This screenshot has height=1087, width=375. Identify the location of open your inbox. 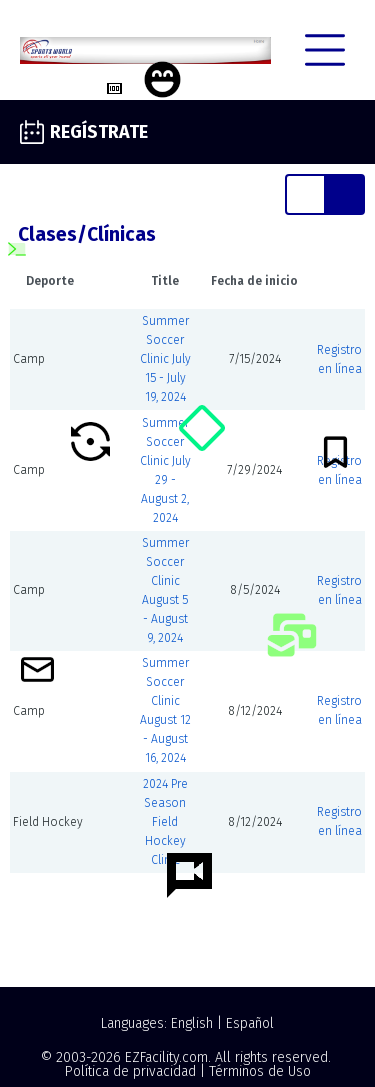
(37, 669).